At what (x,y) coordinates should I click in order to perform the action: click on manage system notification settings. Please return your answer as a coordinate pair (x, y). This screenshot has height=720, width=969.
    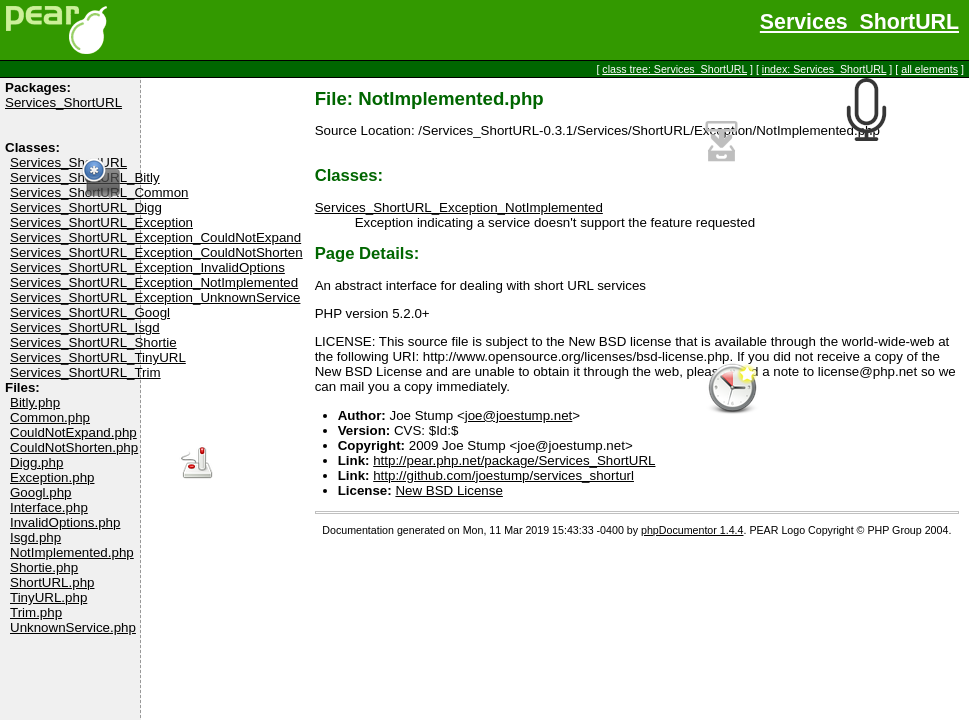
    Looking at the image, I should click on (101, 177).